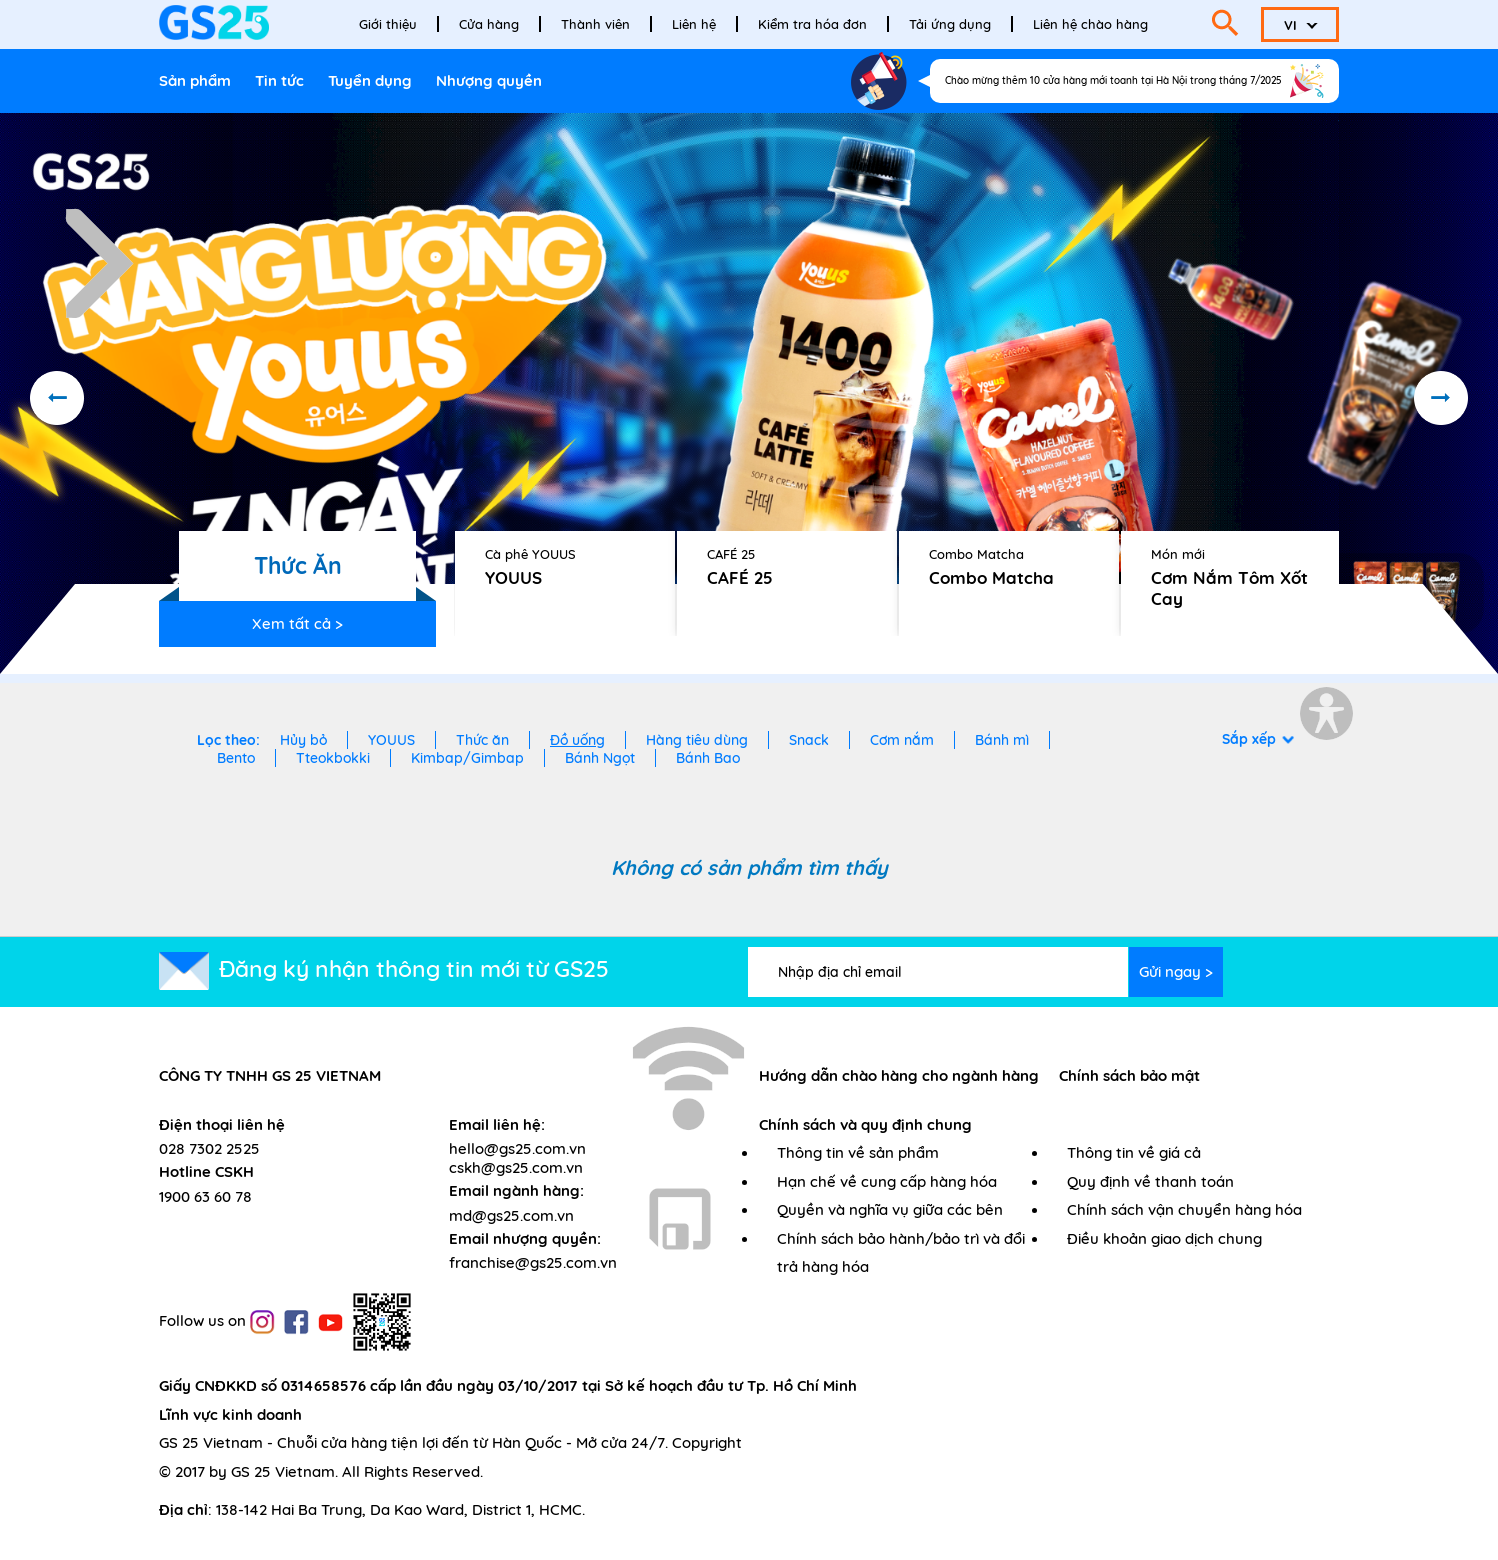 The image size is (1498, 1560). Describe the element at coordinates (102, 263) in the screenshot. I see `navigate to the next item or page` at that location.